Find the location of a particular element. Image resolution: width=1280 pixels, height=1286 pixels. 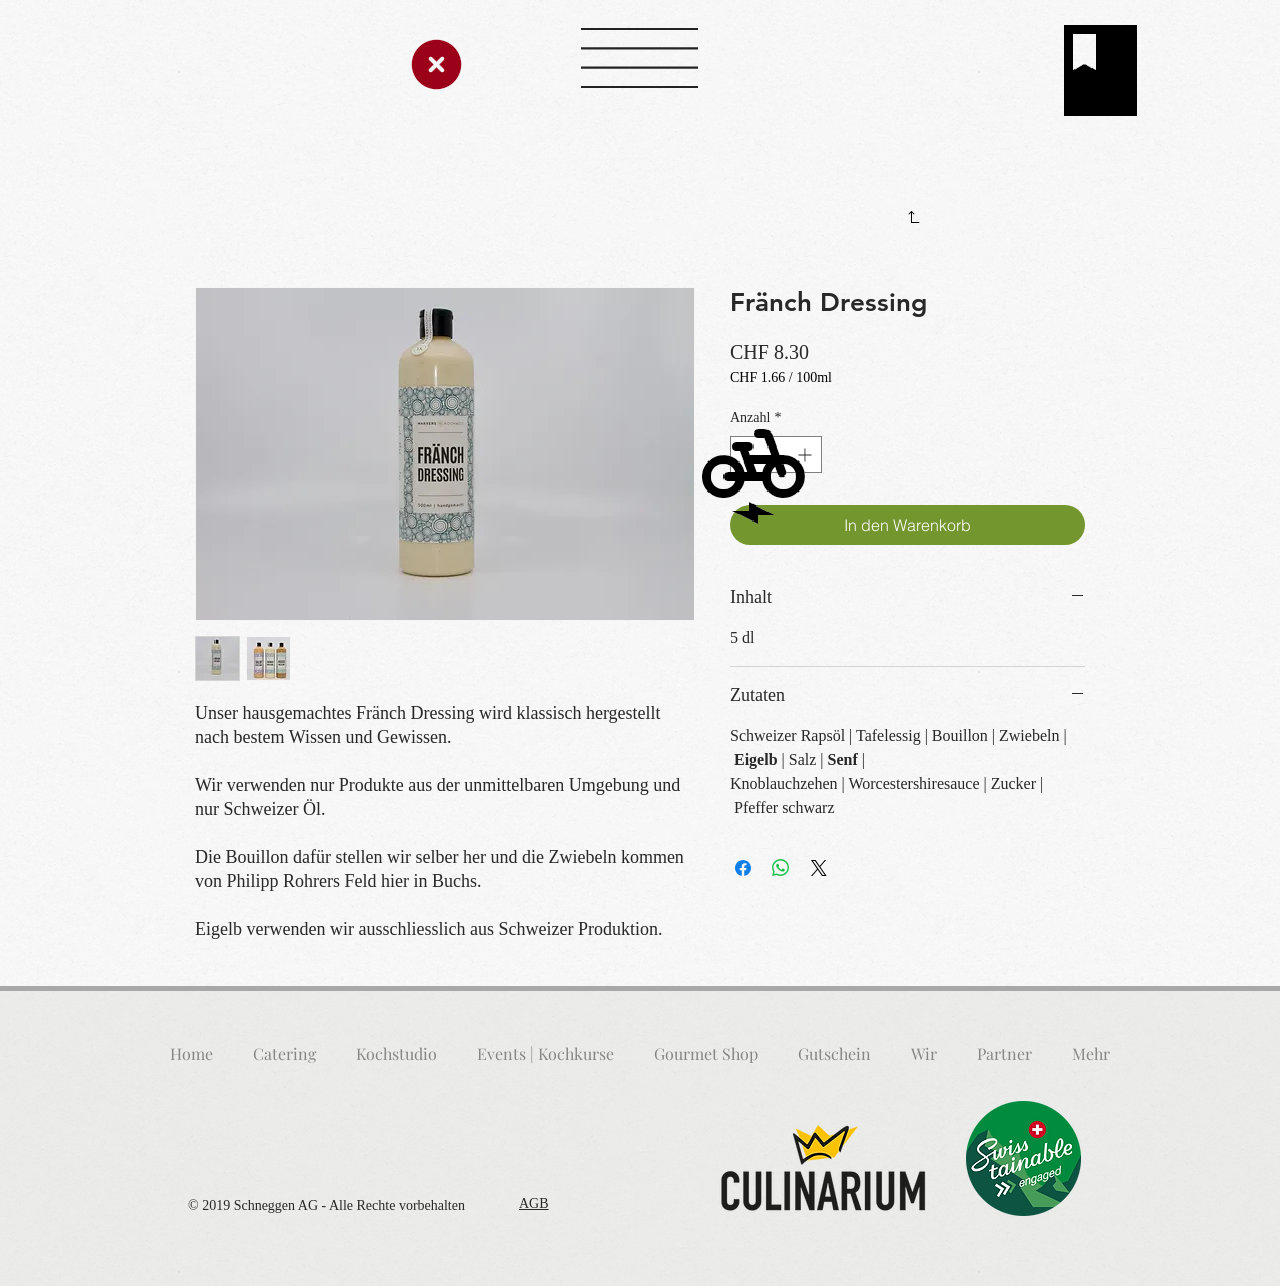

go back and up to previous level is located at coordinates (914, 217).